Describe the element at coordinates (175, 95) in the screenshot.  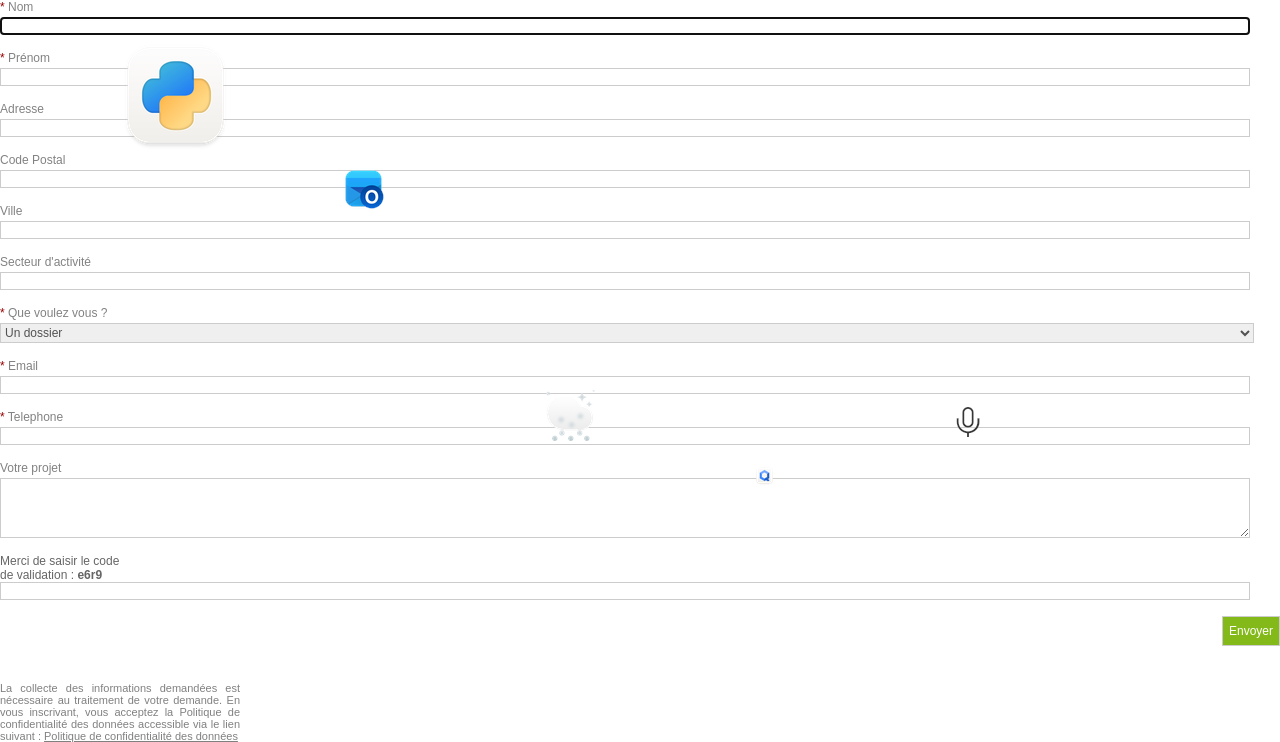
I see `open the Python programming environment` at that location.